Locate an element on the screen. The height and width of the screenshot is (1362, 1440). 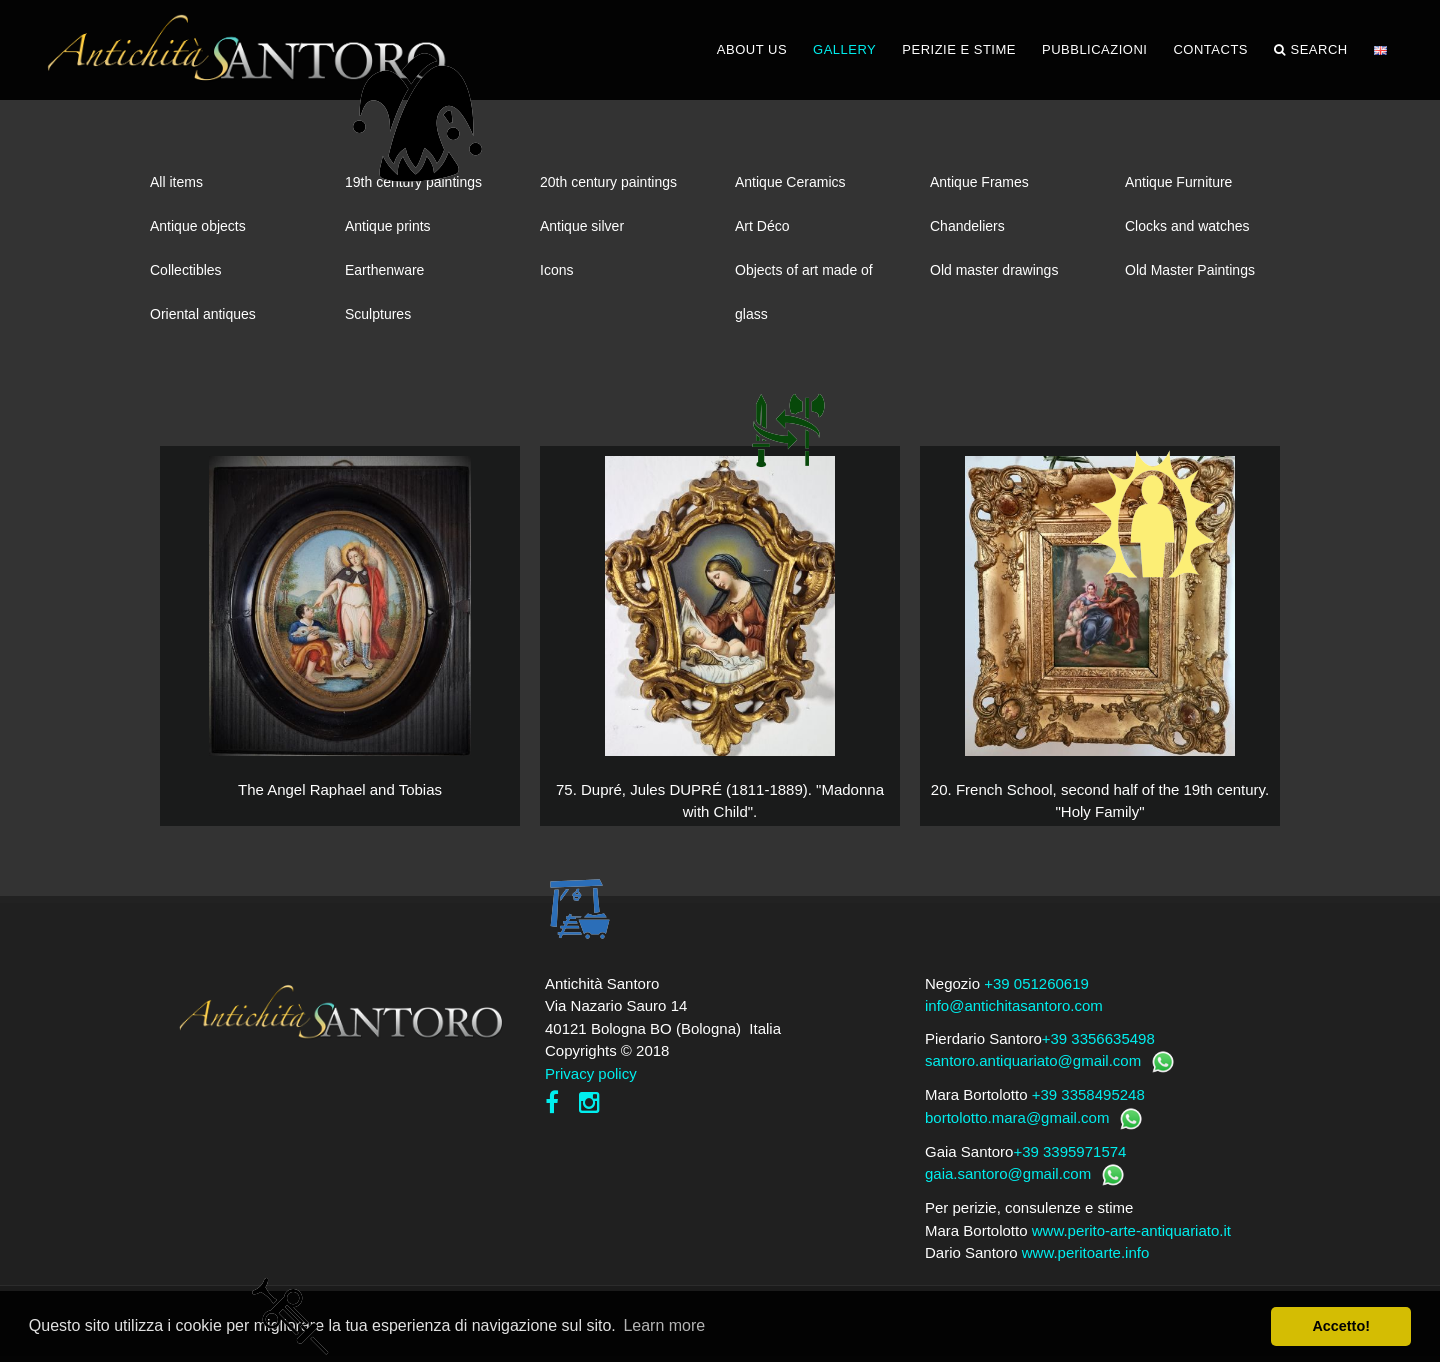
access joke or humor features is located at coordinates (417, 117).